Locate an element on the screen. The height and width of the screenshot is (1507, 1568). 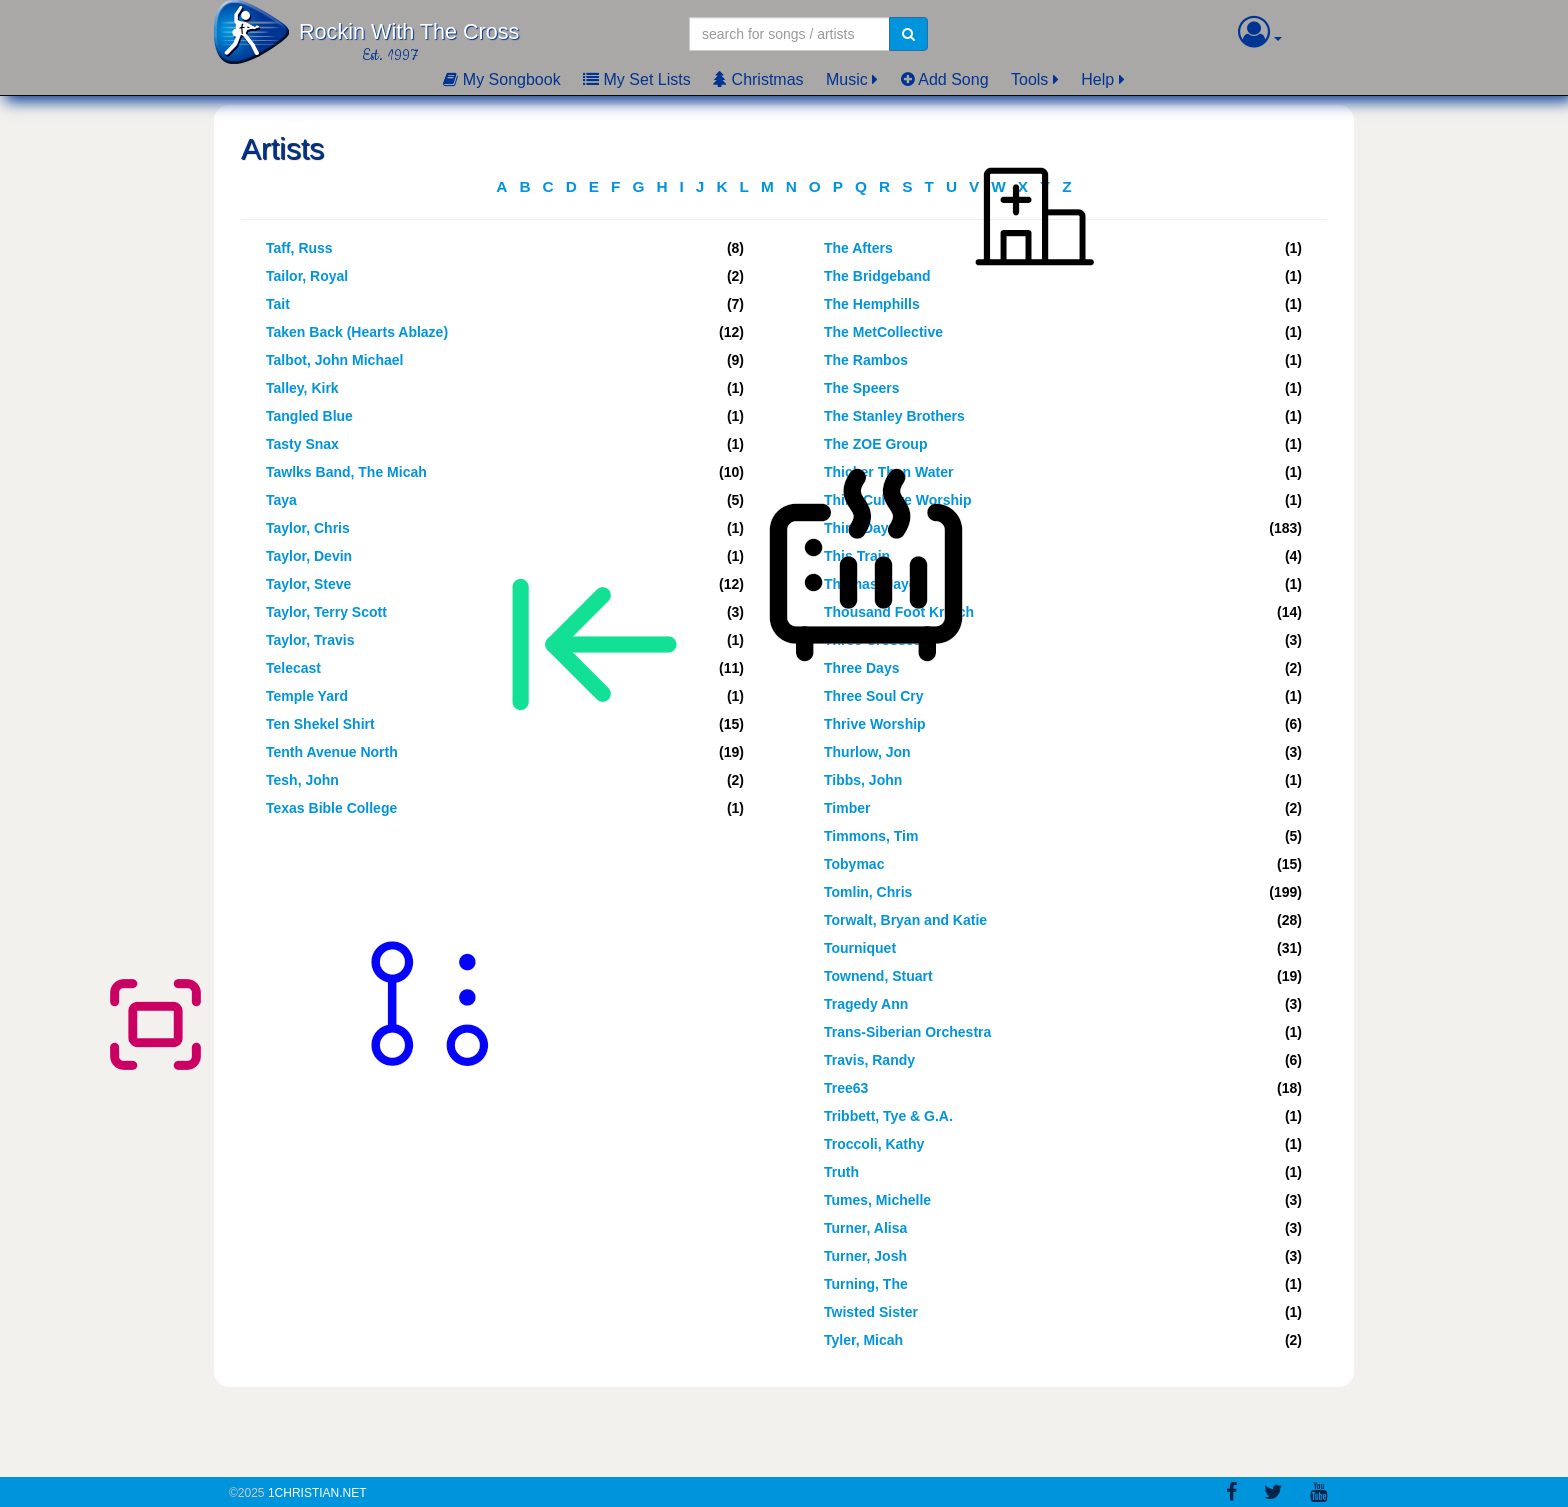
expand content to fullscreen mode is located at coordinates (155, 1024).